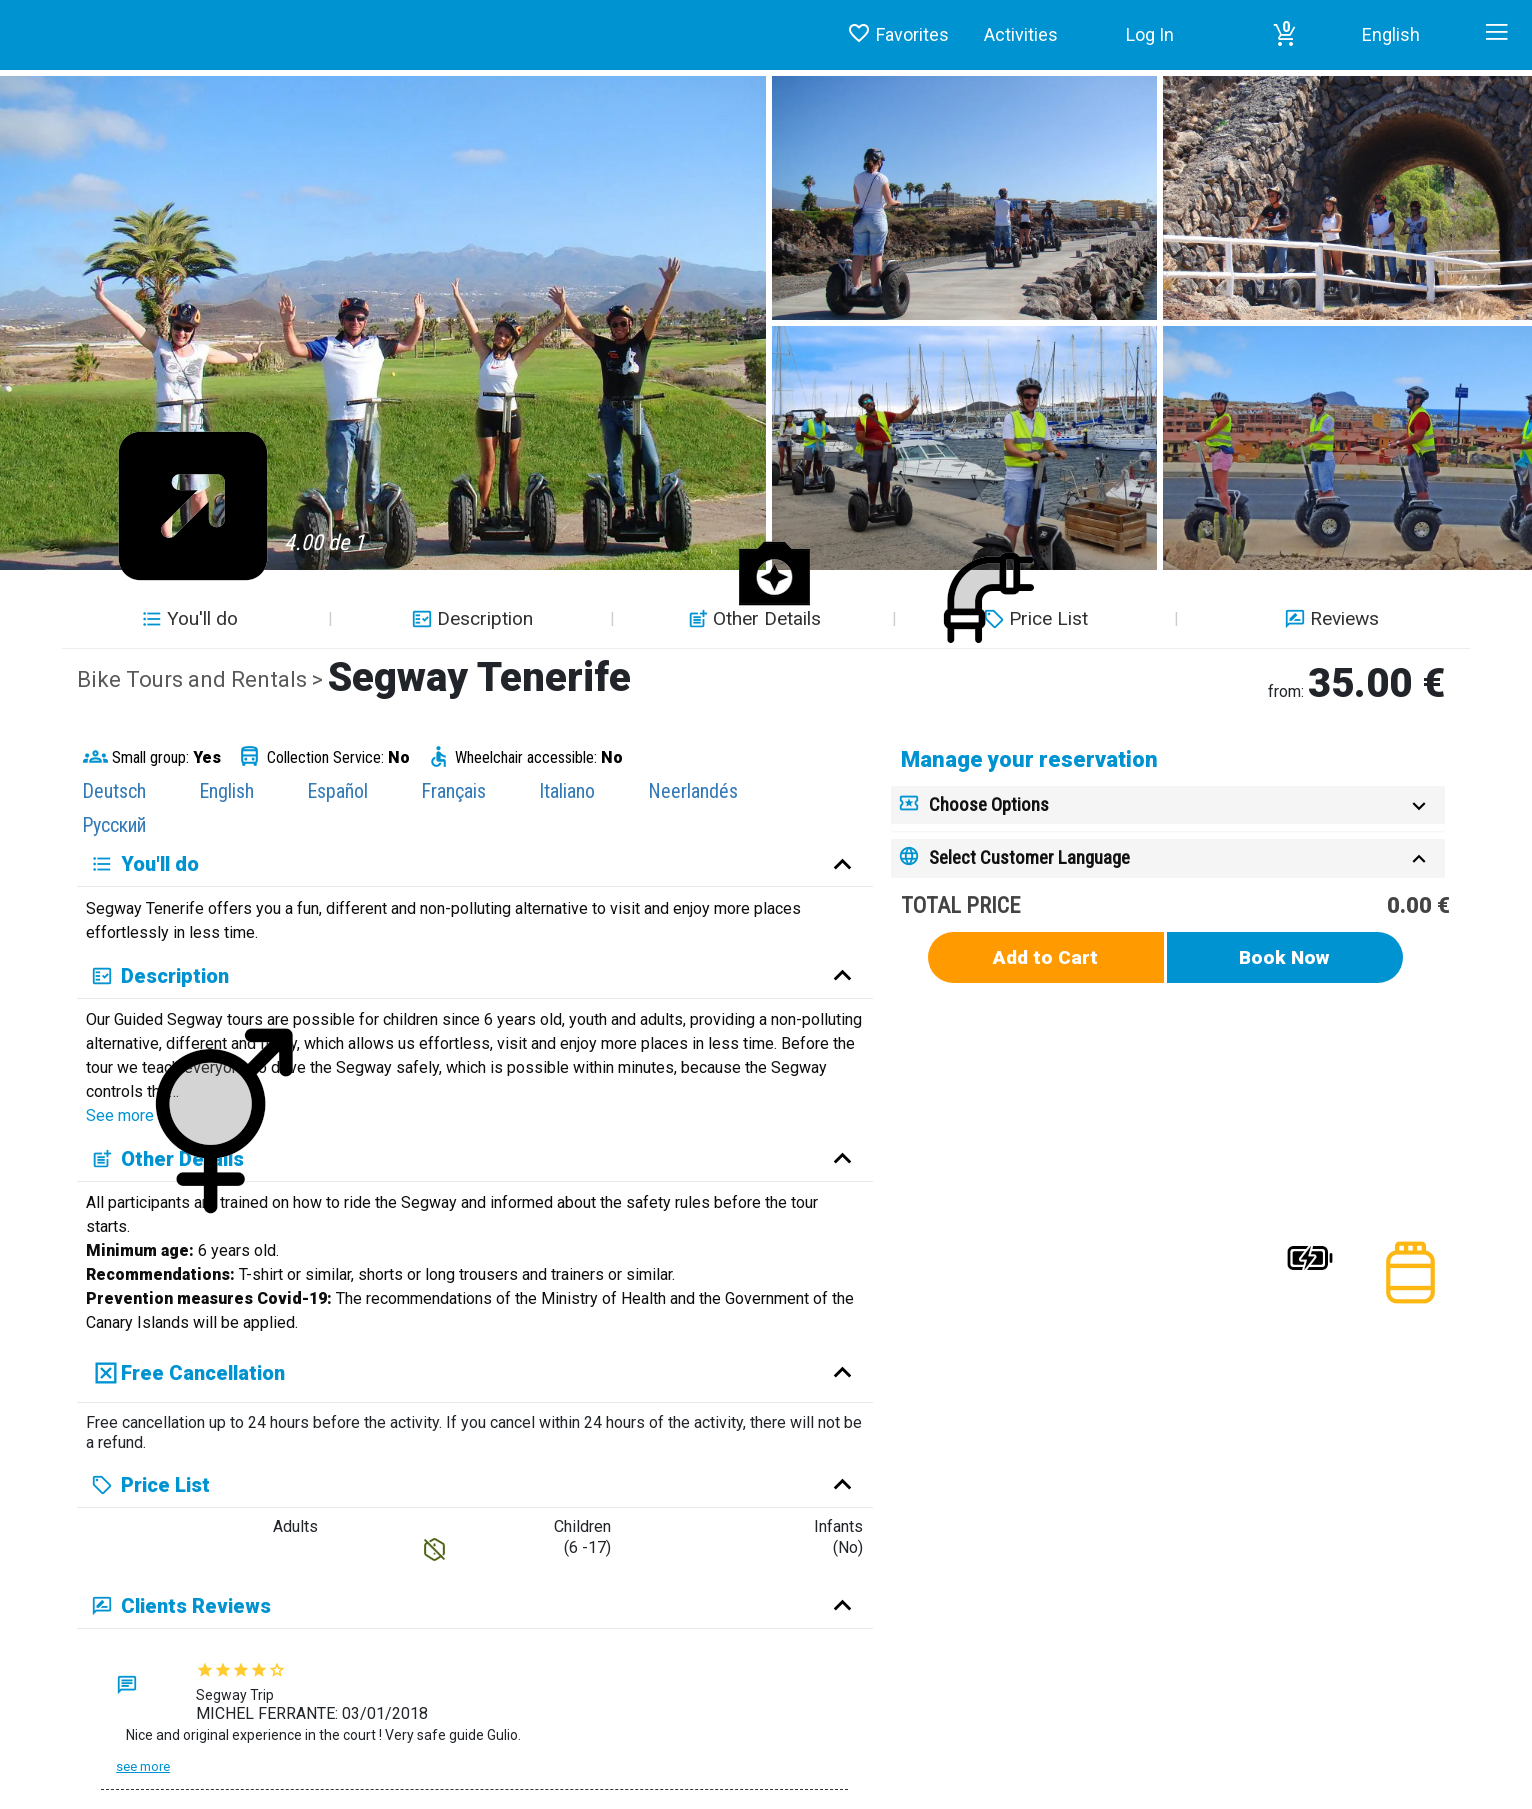  Describe the element at coordinates (774, 573) in the screenshot. I see `enhance or improve photo quality` at that location.